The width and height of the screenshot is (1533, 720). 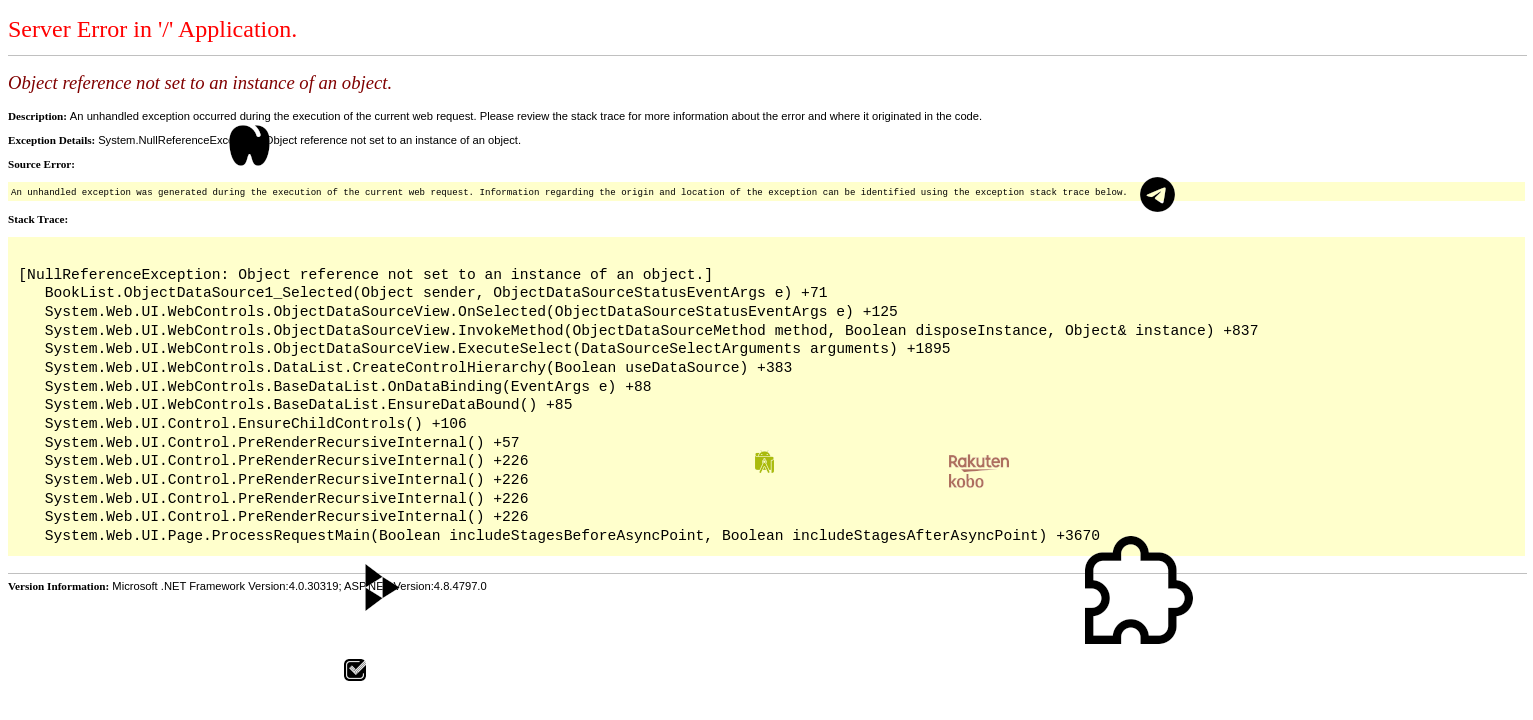 What do you see at coordinates (249, 145) in the screenshot?
I see `access dental or oral health features` at bounding box center [249, 145].